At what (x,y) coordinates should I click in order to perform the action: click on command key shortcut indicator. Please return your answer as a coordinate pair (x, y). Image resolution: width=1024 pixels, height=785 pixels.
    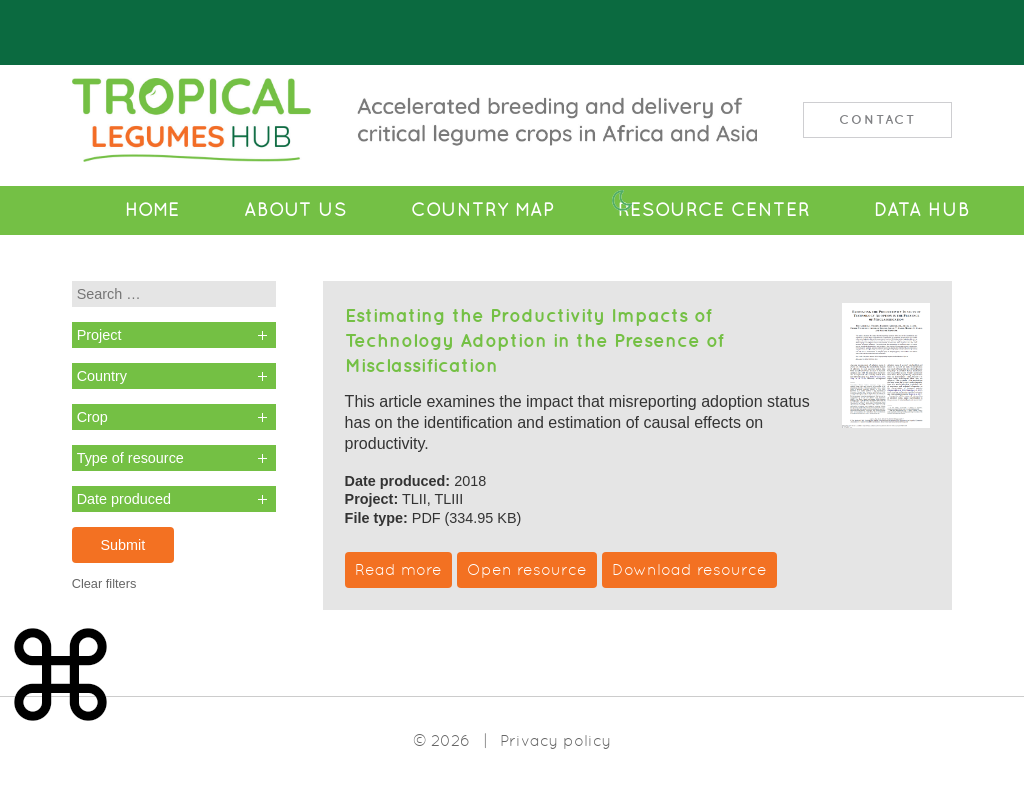
    Looking at the image, I should click on (60, 674).